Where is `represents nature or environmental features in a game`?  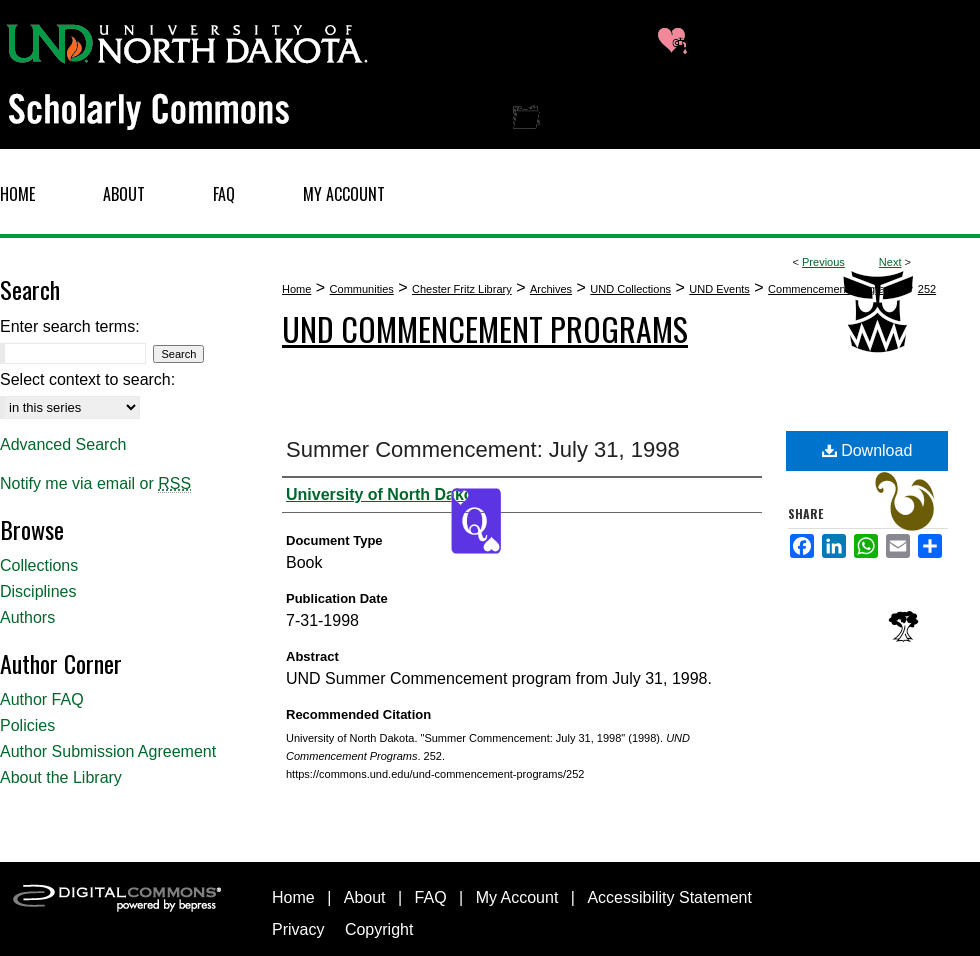
represents nature or environmental features in a game is located at coordinates (903, 626).